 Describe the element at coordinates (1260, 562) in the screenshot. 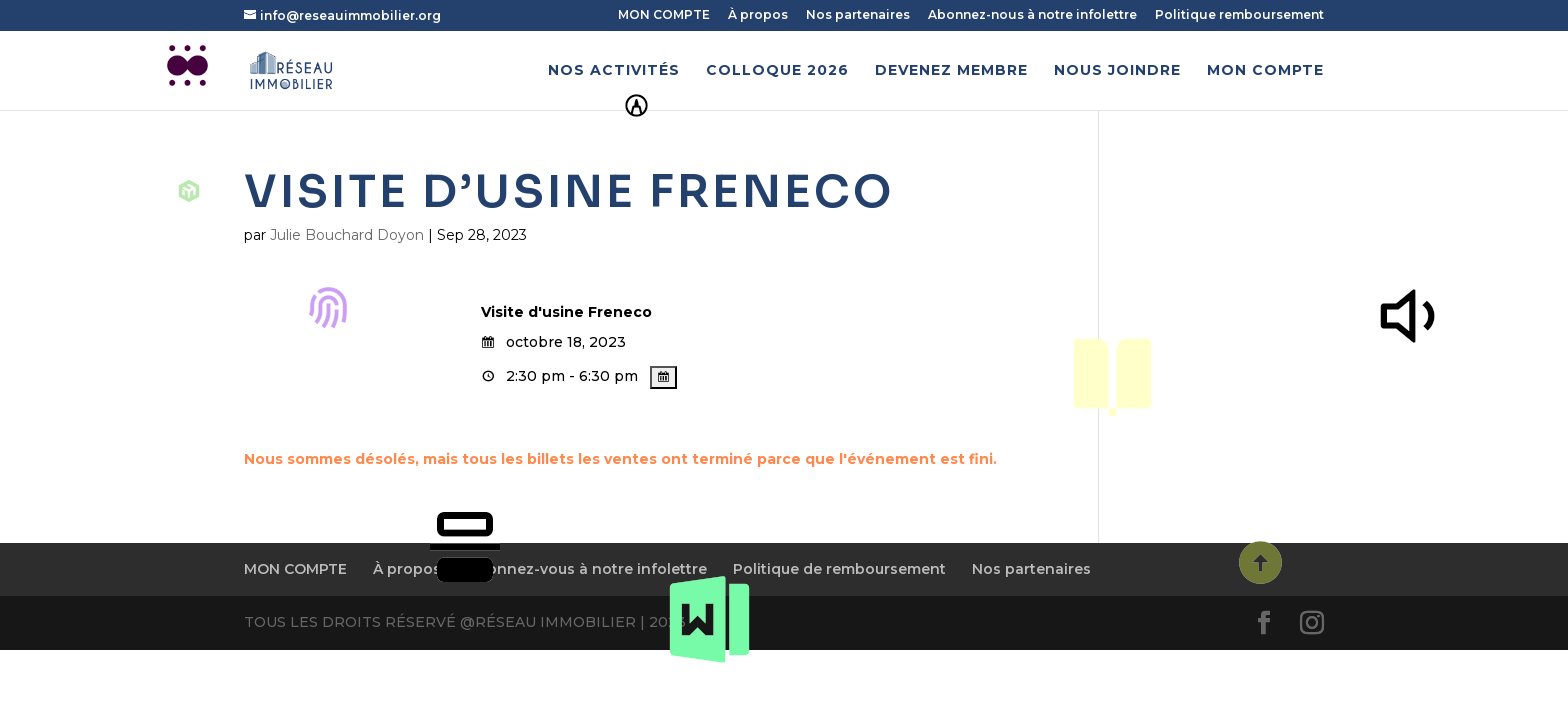

I see `upload a file or content` at that location.